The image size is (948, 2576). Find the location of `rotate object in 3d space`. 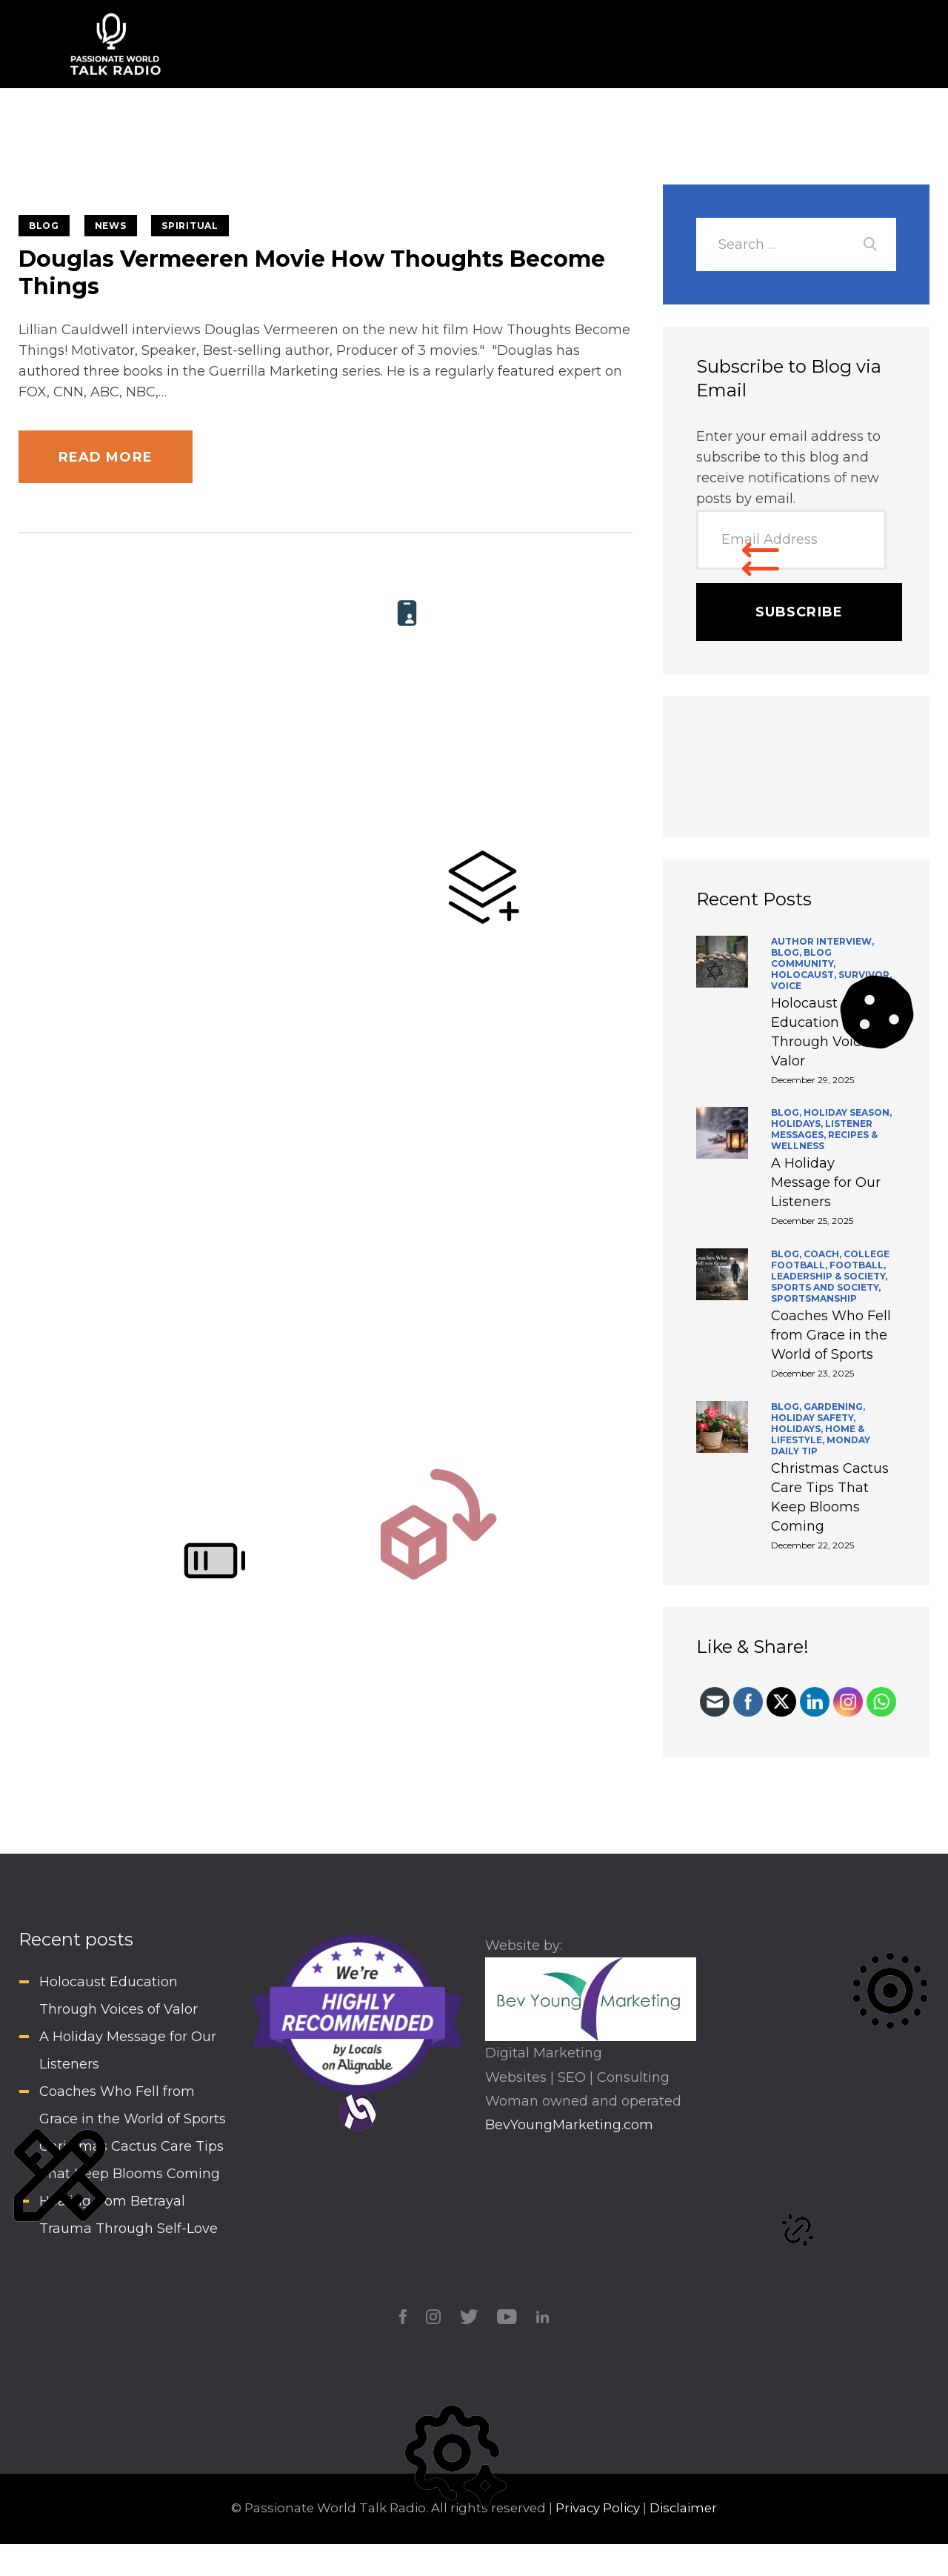

rotate object in 3d space is located at coordinates (435, 1524).